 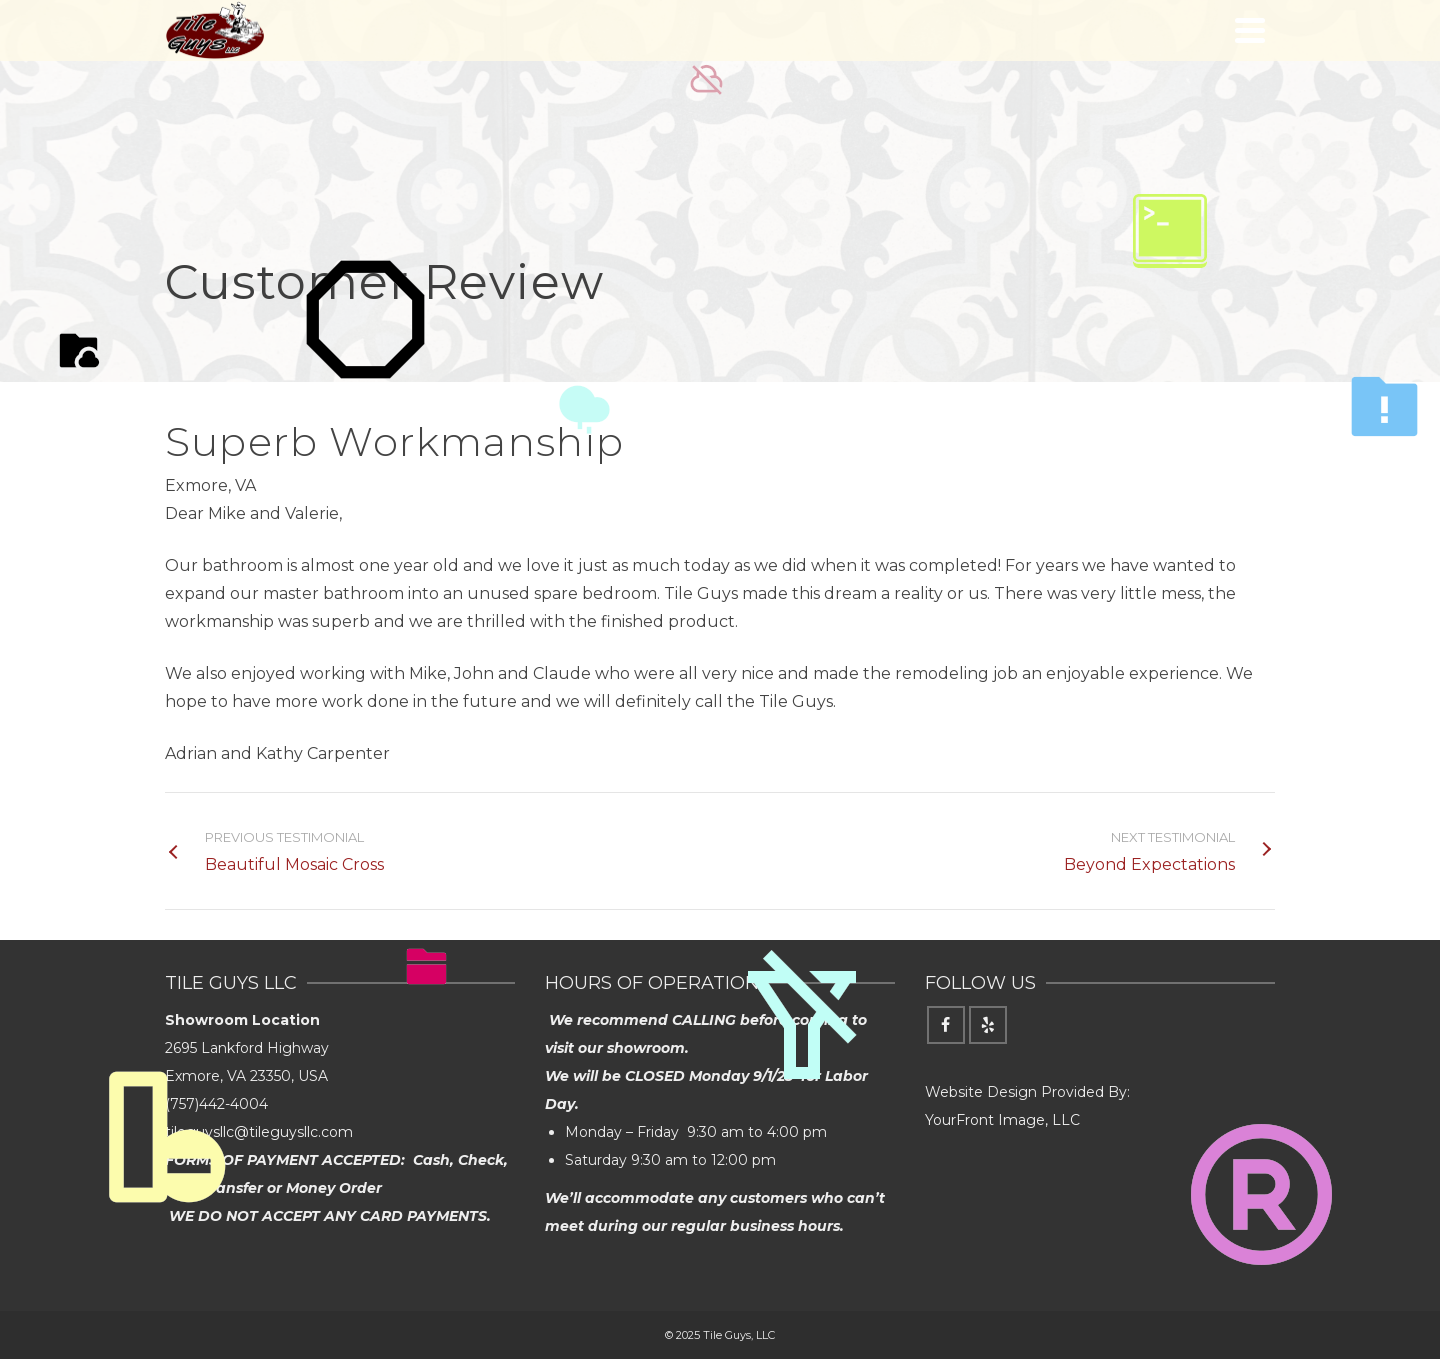 I want to click on indicates no cloud connection or offline status, so click(x=706, y=79).